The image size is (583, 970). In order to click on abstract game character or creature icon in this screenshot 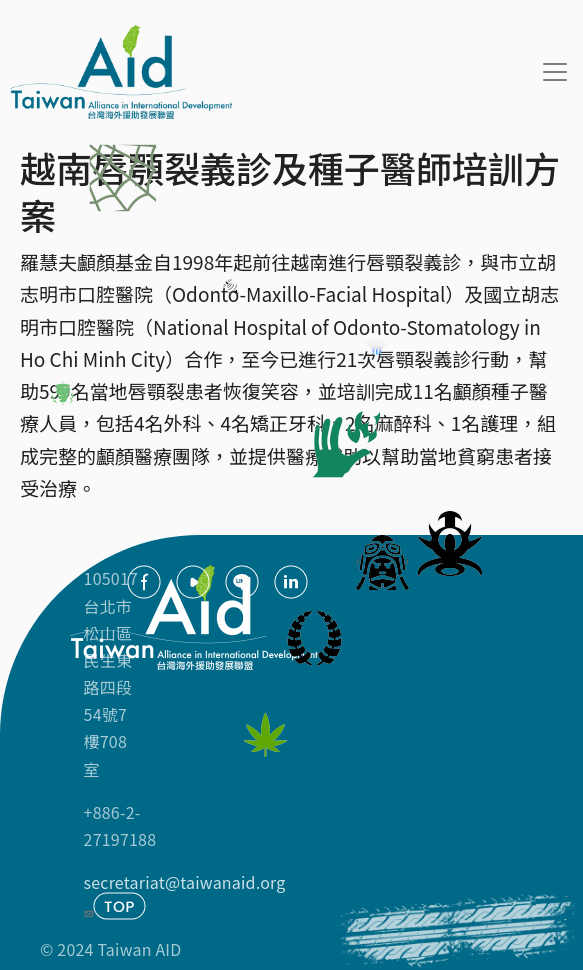, I will do `click(450, 544)`.